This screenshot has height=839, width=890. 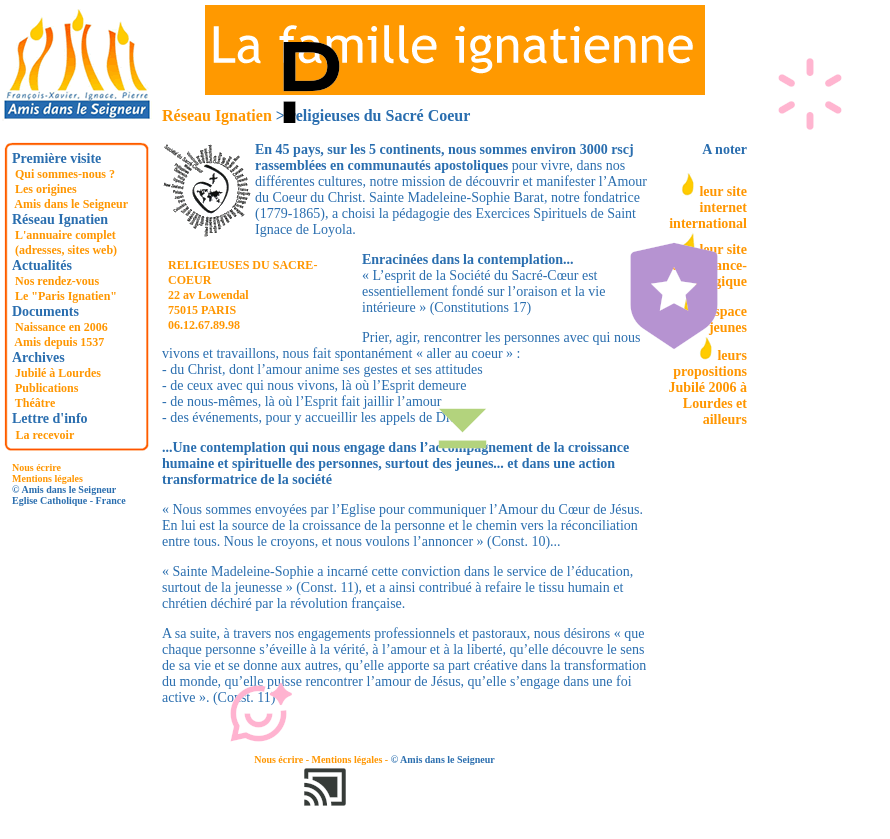 What do you see at coordinates (462, 428) in the screenshot?
I see `skip to bottom of page or list` at bounding box center [462, 428].